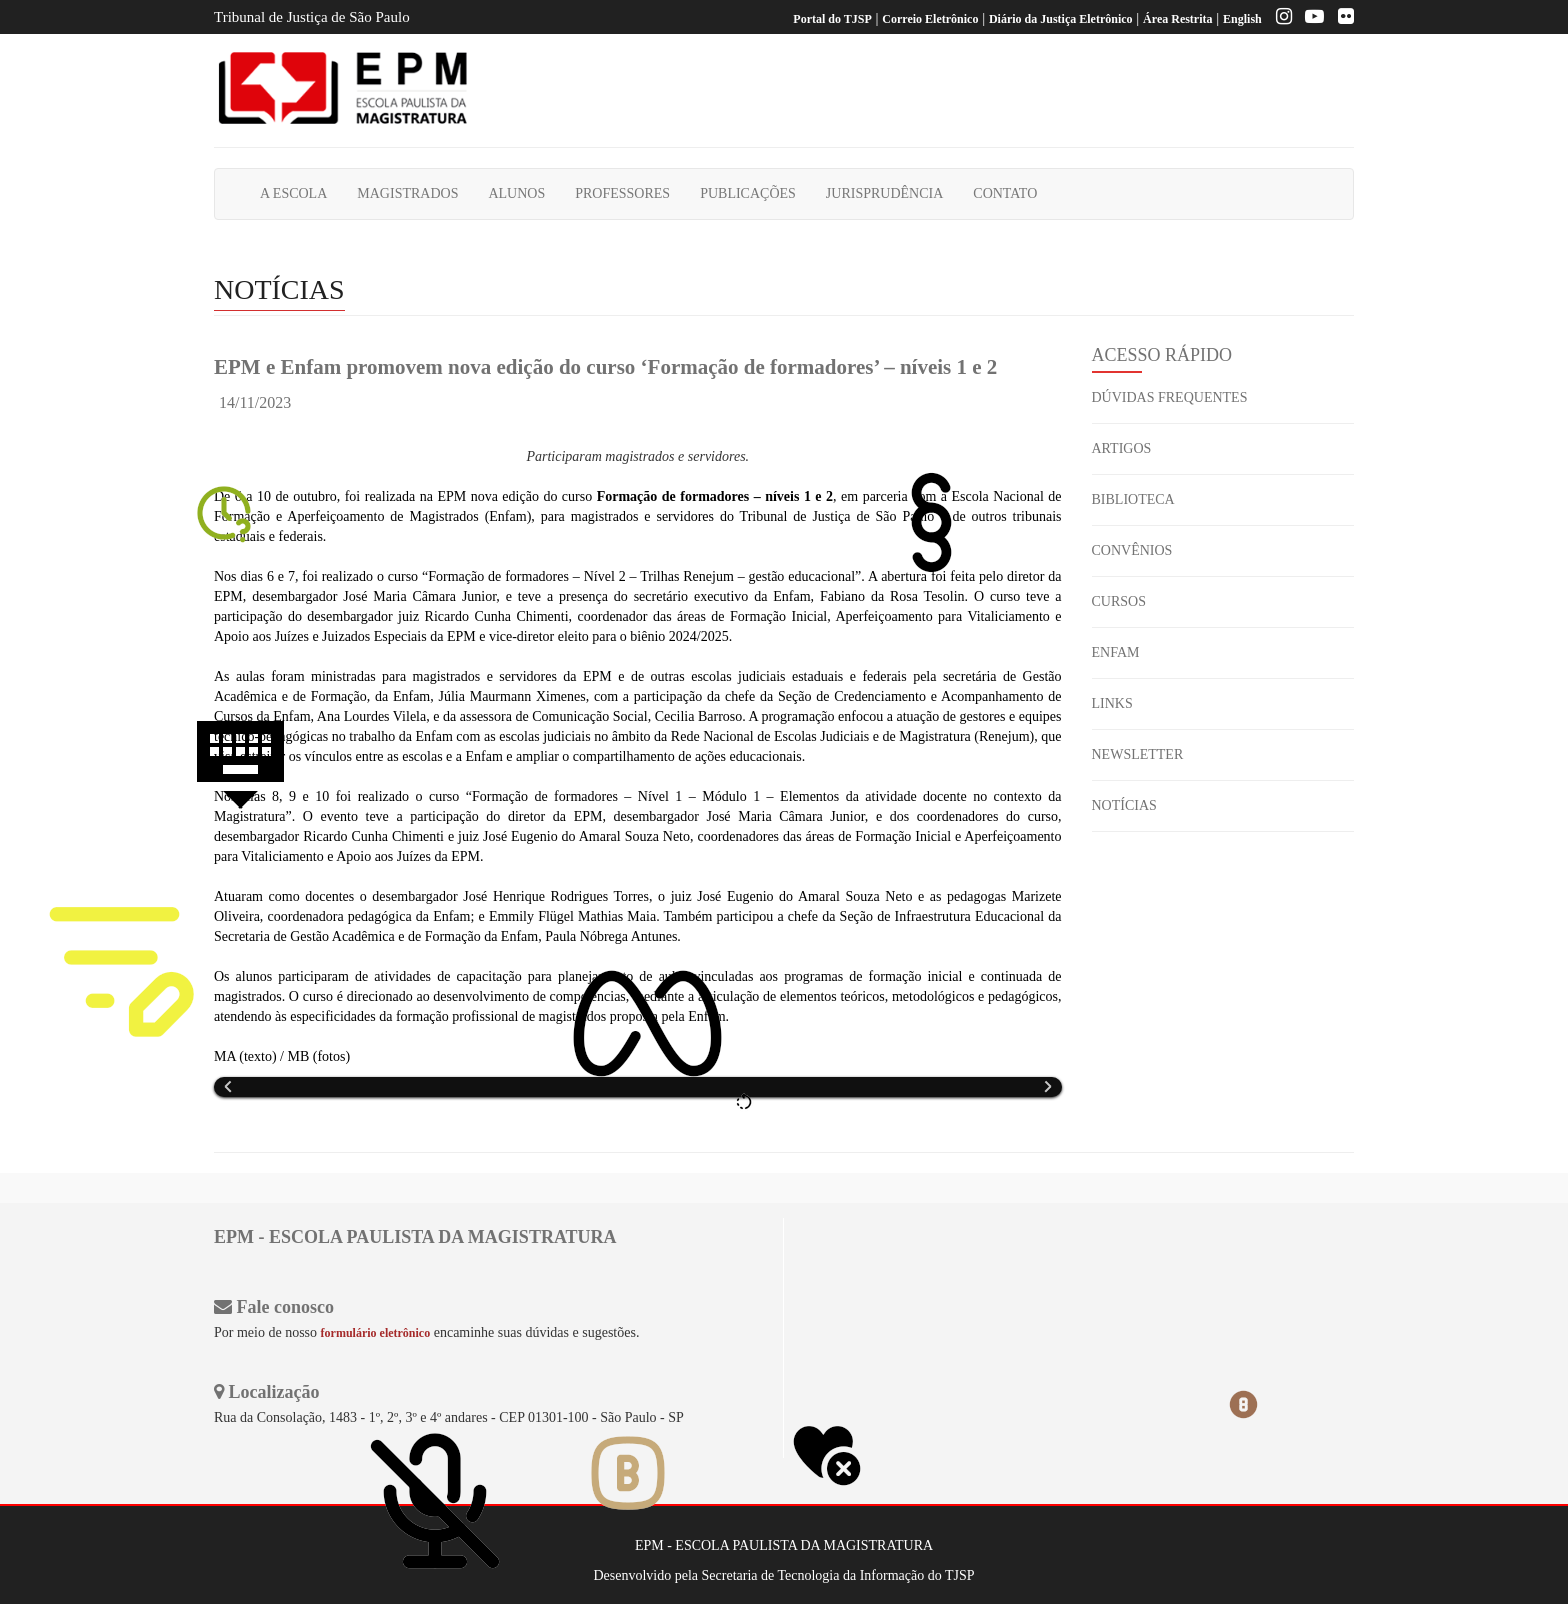  I want to click on meta company logo, so click(647, 1023).